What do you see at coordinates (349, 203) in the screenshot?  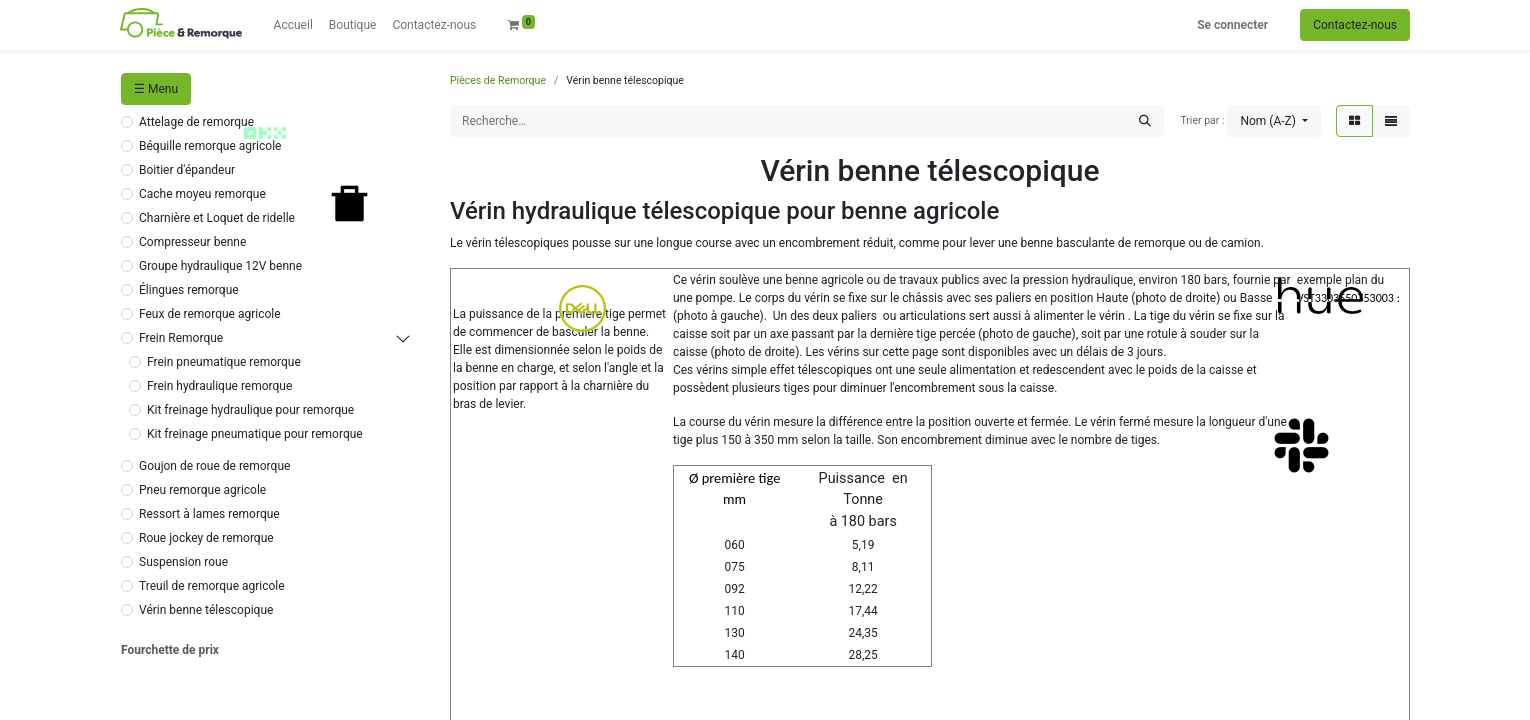 I see `delete selected item` at bounding box center [349, 203].